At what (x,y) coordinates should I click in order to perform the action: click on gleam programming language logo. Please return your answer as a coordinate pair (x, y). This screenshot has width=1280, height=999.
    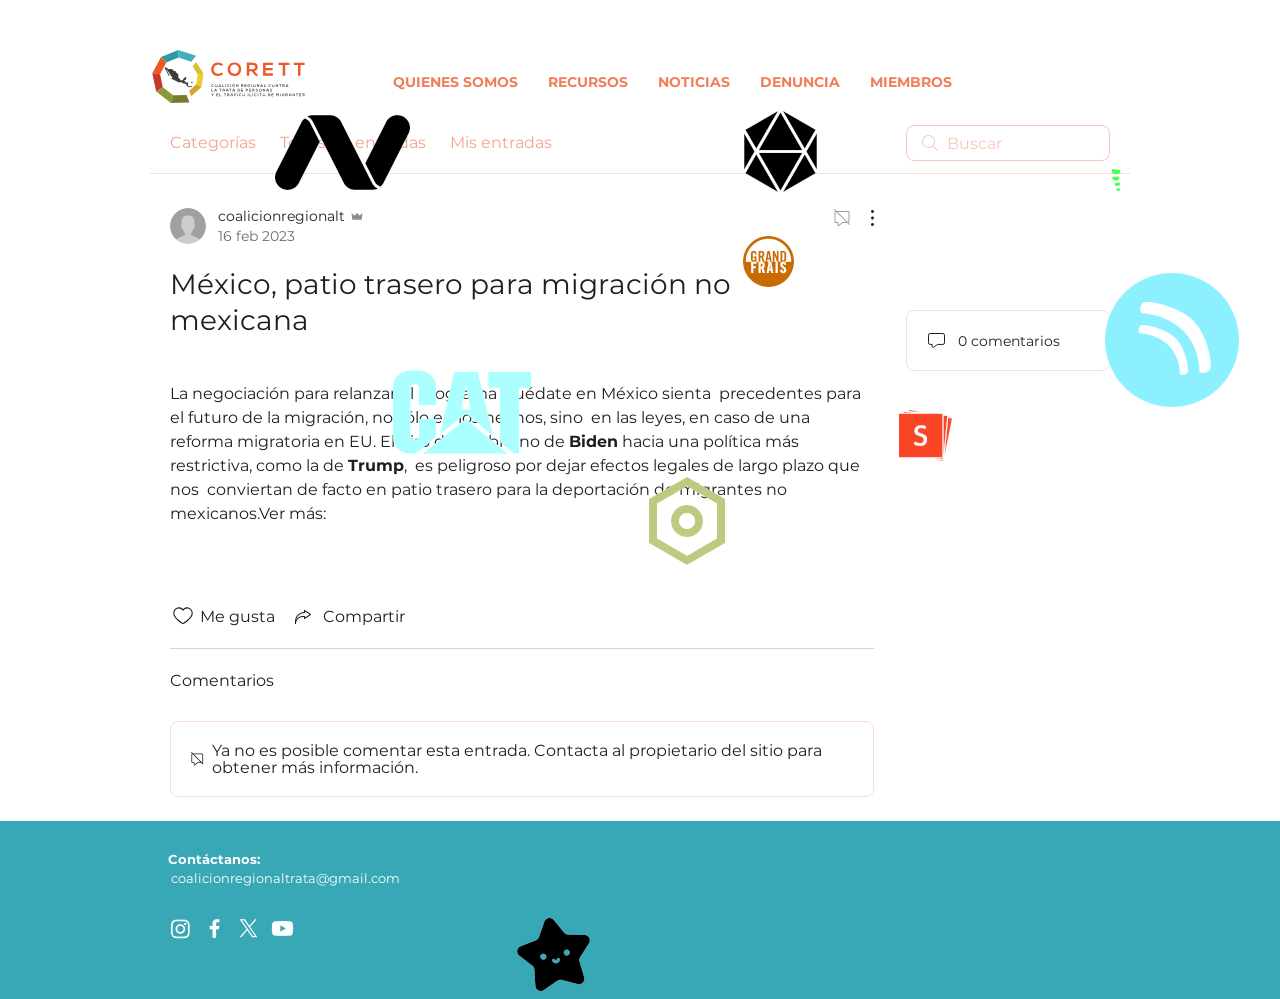
    Looking at the image, I should click on (553, 954).